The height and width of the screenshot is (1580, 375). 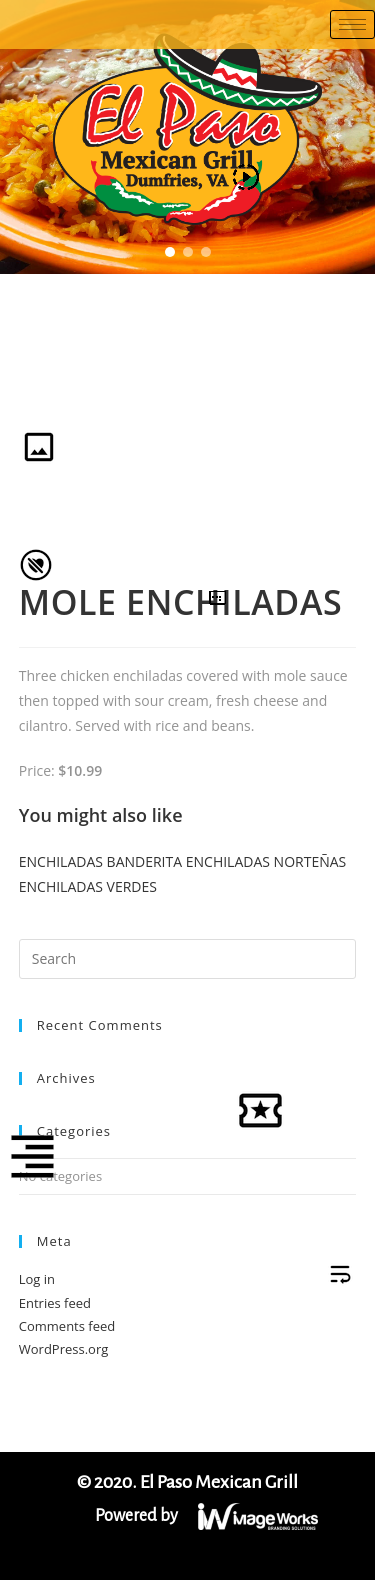 What do you see at coordinates (260, 1110) in the screenshot?
I see `view local events or activities` at bounding box center [260, 1110].